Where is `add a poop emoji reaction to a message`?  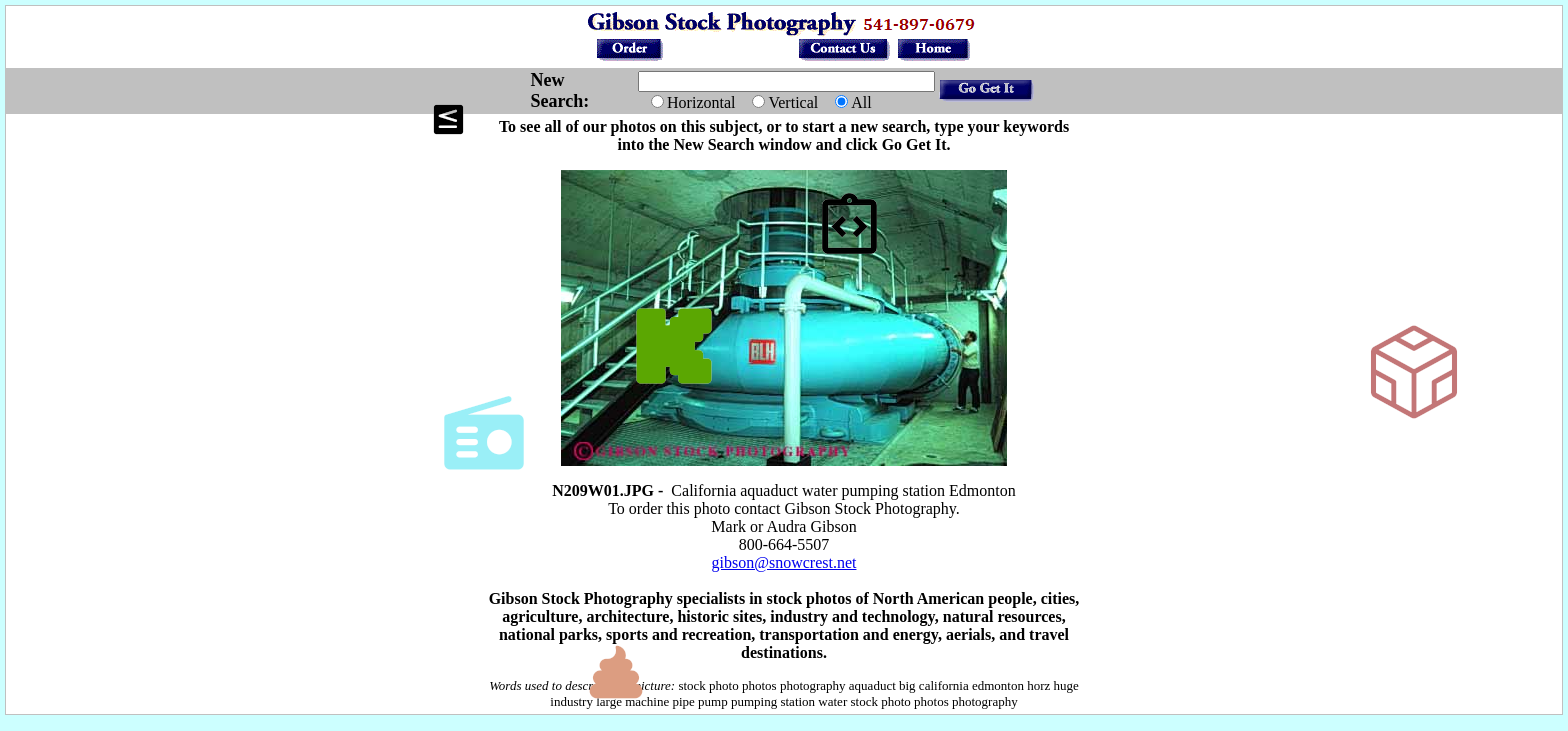 add a poop emoji reaction to a message is located at coordinates (616, 672).